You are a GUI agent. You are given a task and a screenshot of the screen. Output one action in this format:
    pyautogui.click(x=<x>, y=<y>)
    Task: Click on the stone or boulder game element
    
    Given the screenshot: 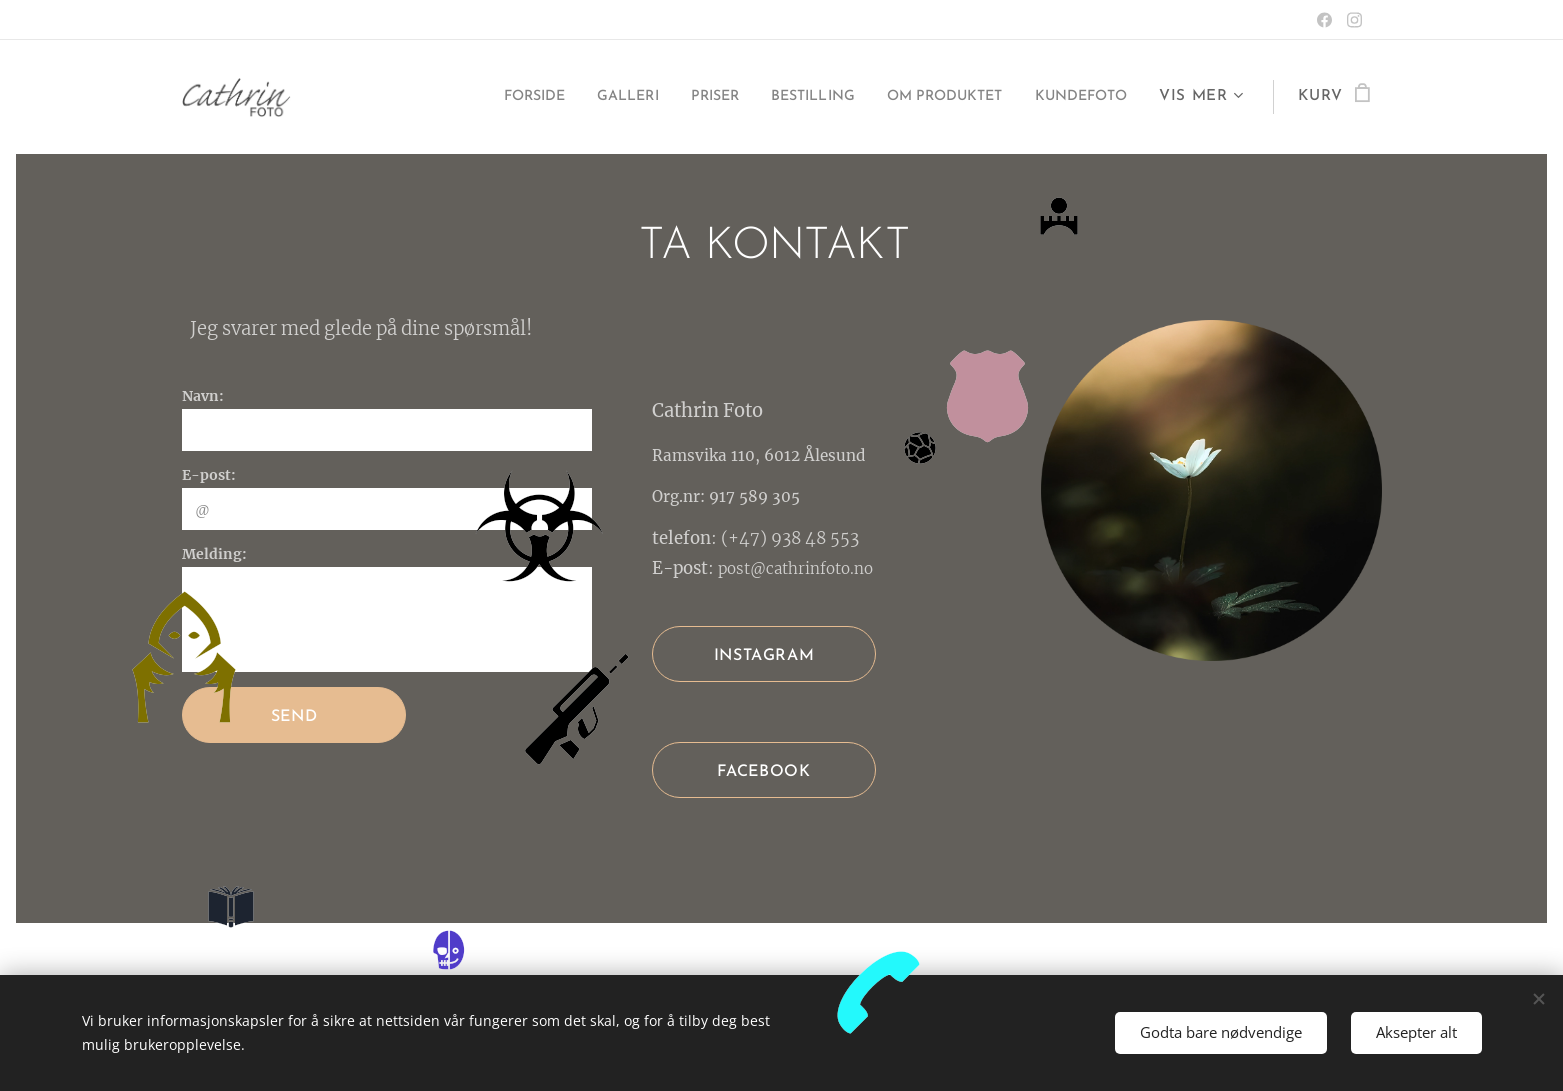 What is the action you would take?
    pyautogui.click(x=920, y=448)
    